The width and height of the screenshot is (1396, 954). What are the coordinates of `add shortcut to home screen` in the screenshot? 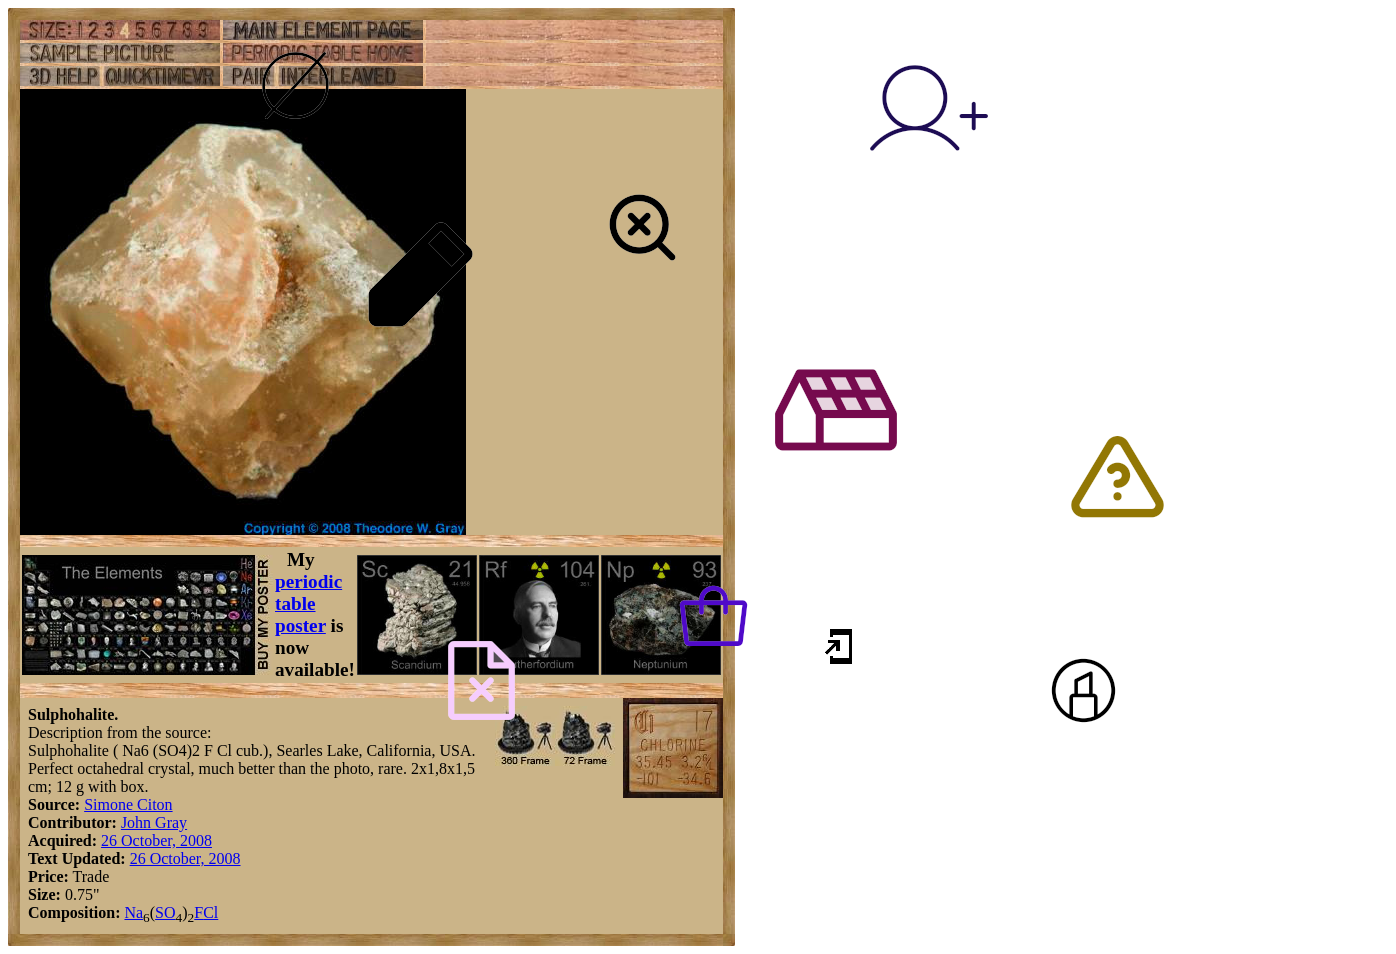 It's located at (839, 646).